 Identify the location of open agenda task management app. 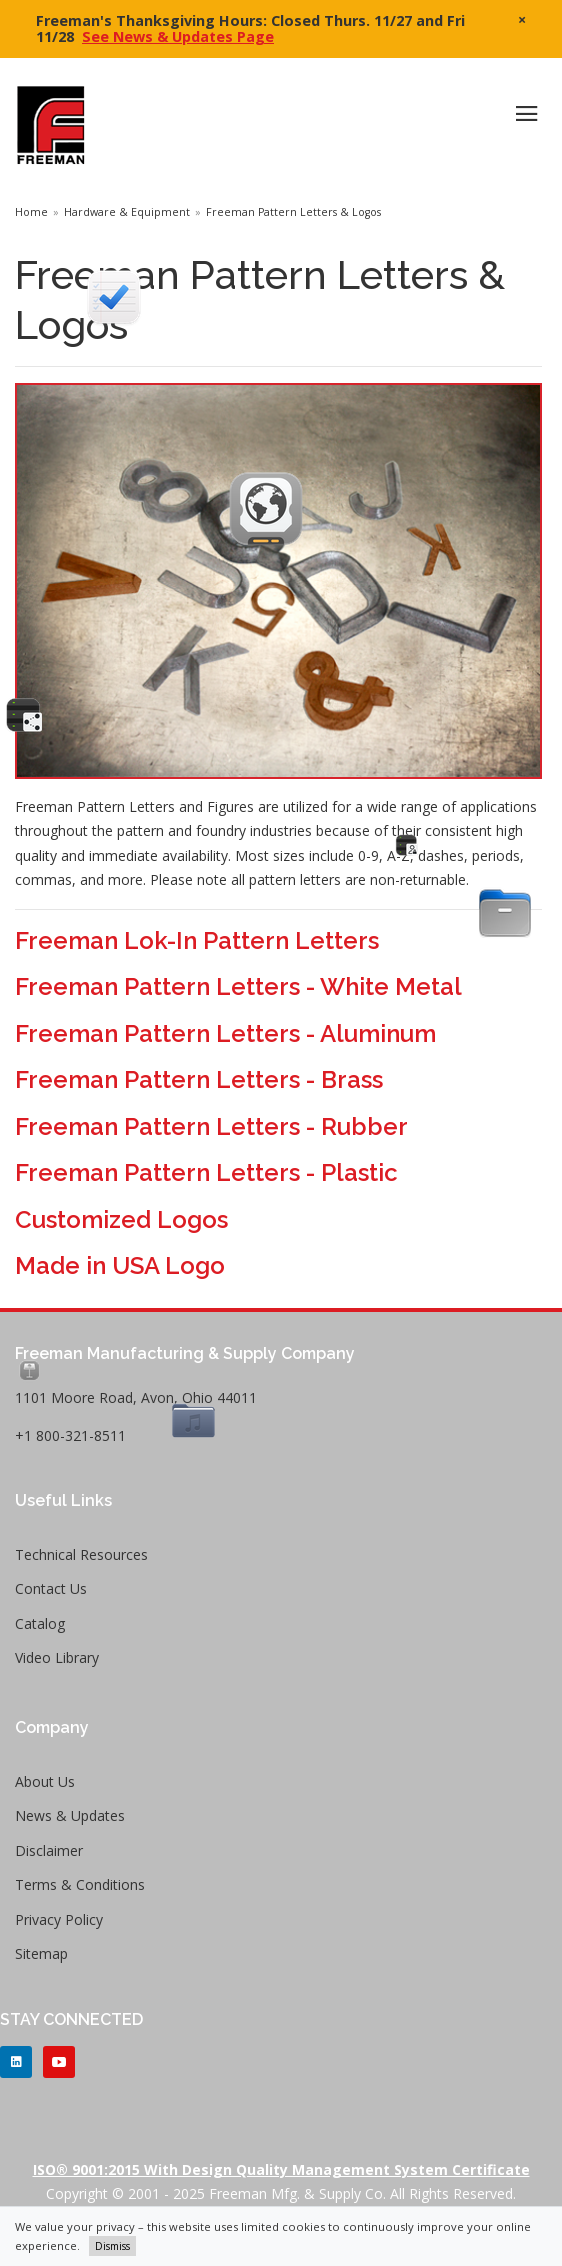
(114, 297).